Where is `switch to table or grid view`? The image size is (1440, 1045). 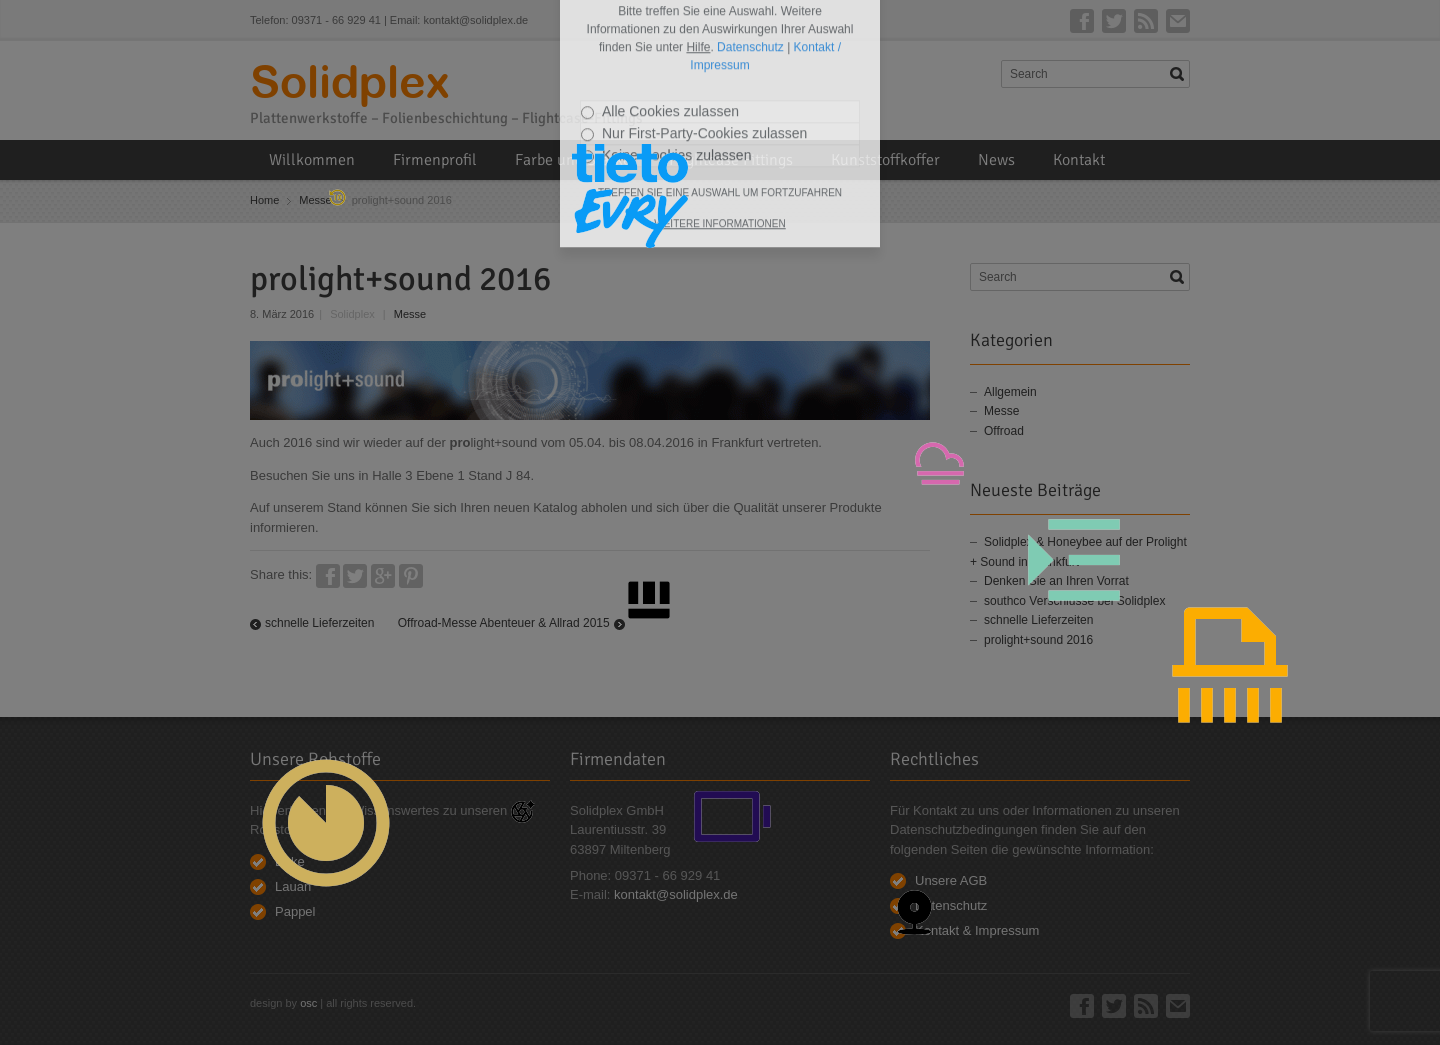 switch to table or grid view is located at coordinates (649, 600).